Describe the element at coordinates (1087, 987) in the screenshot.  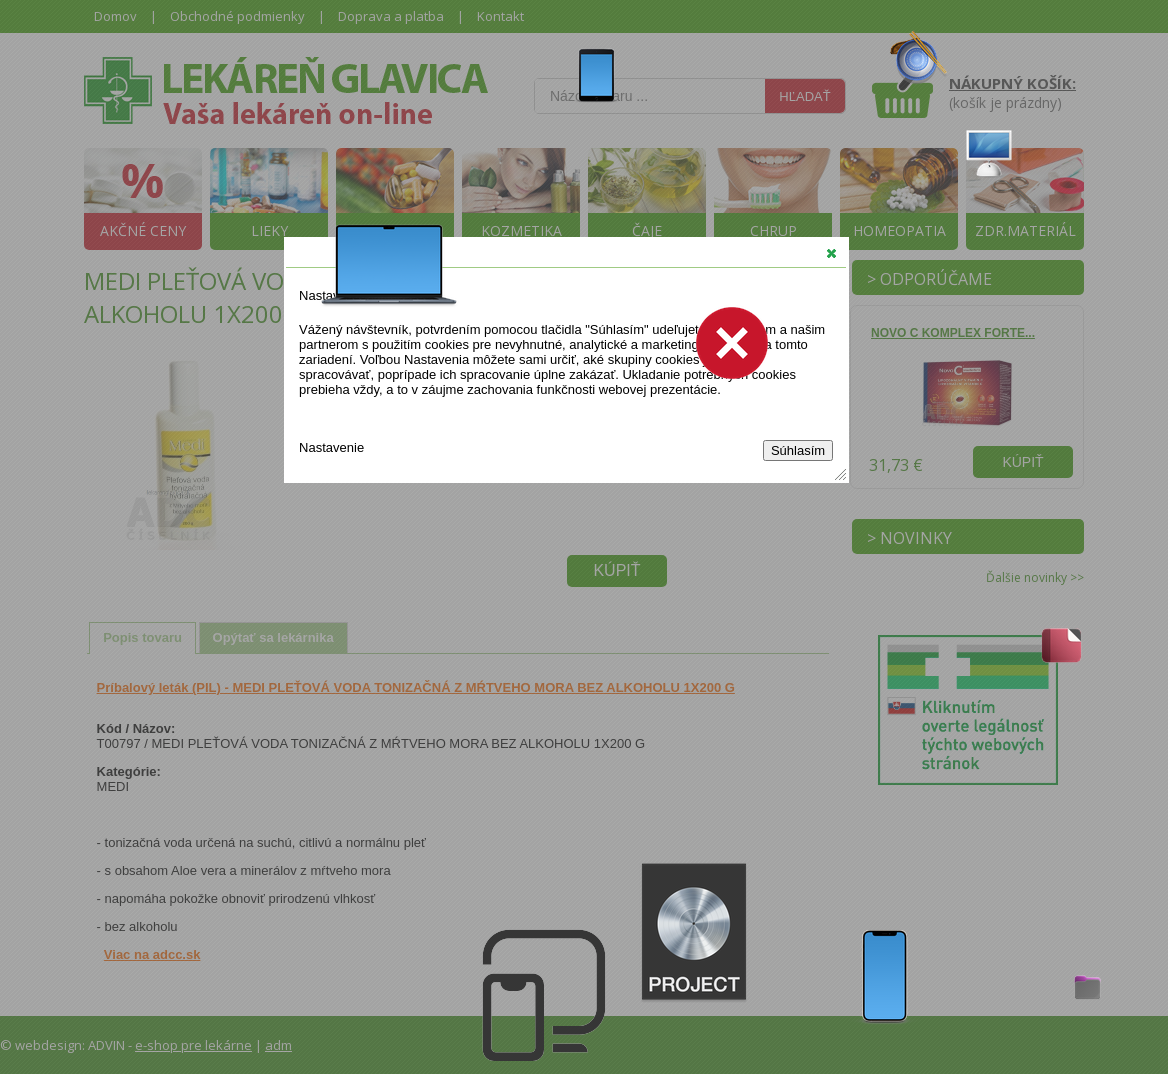
I see `open file folder` at that location.